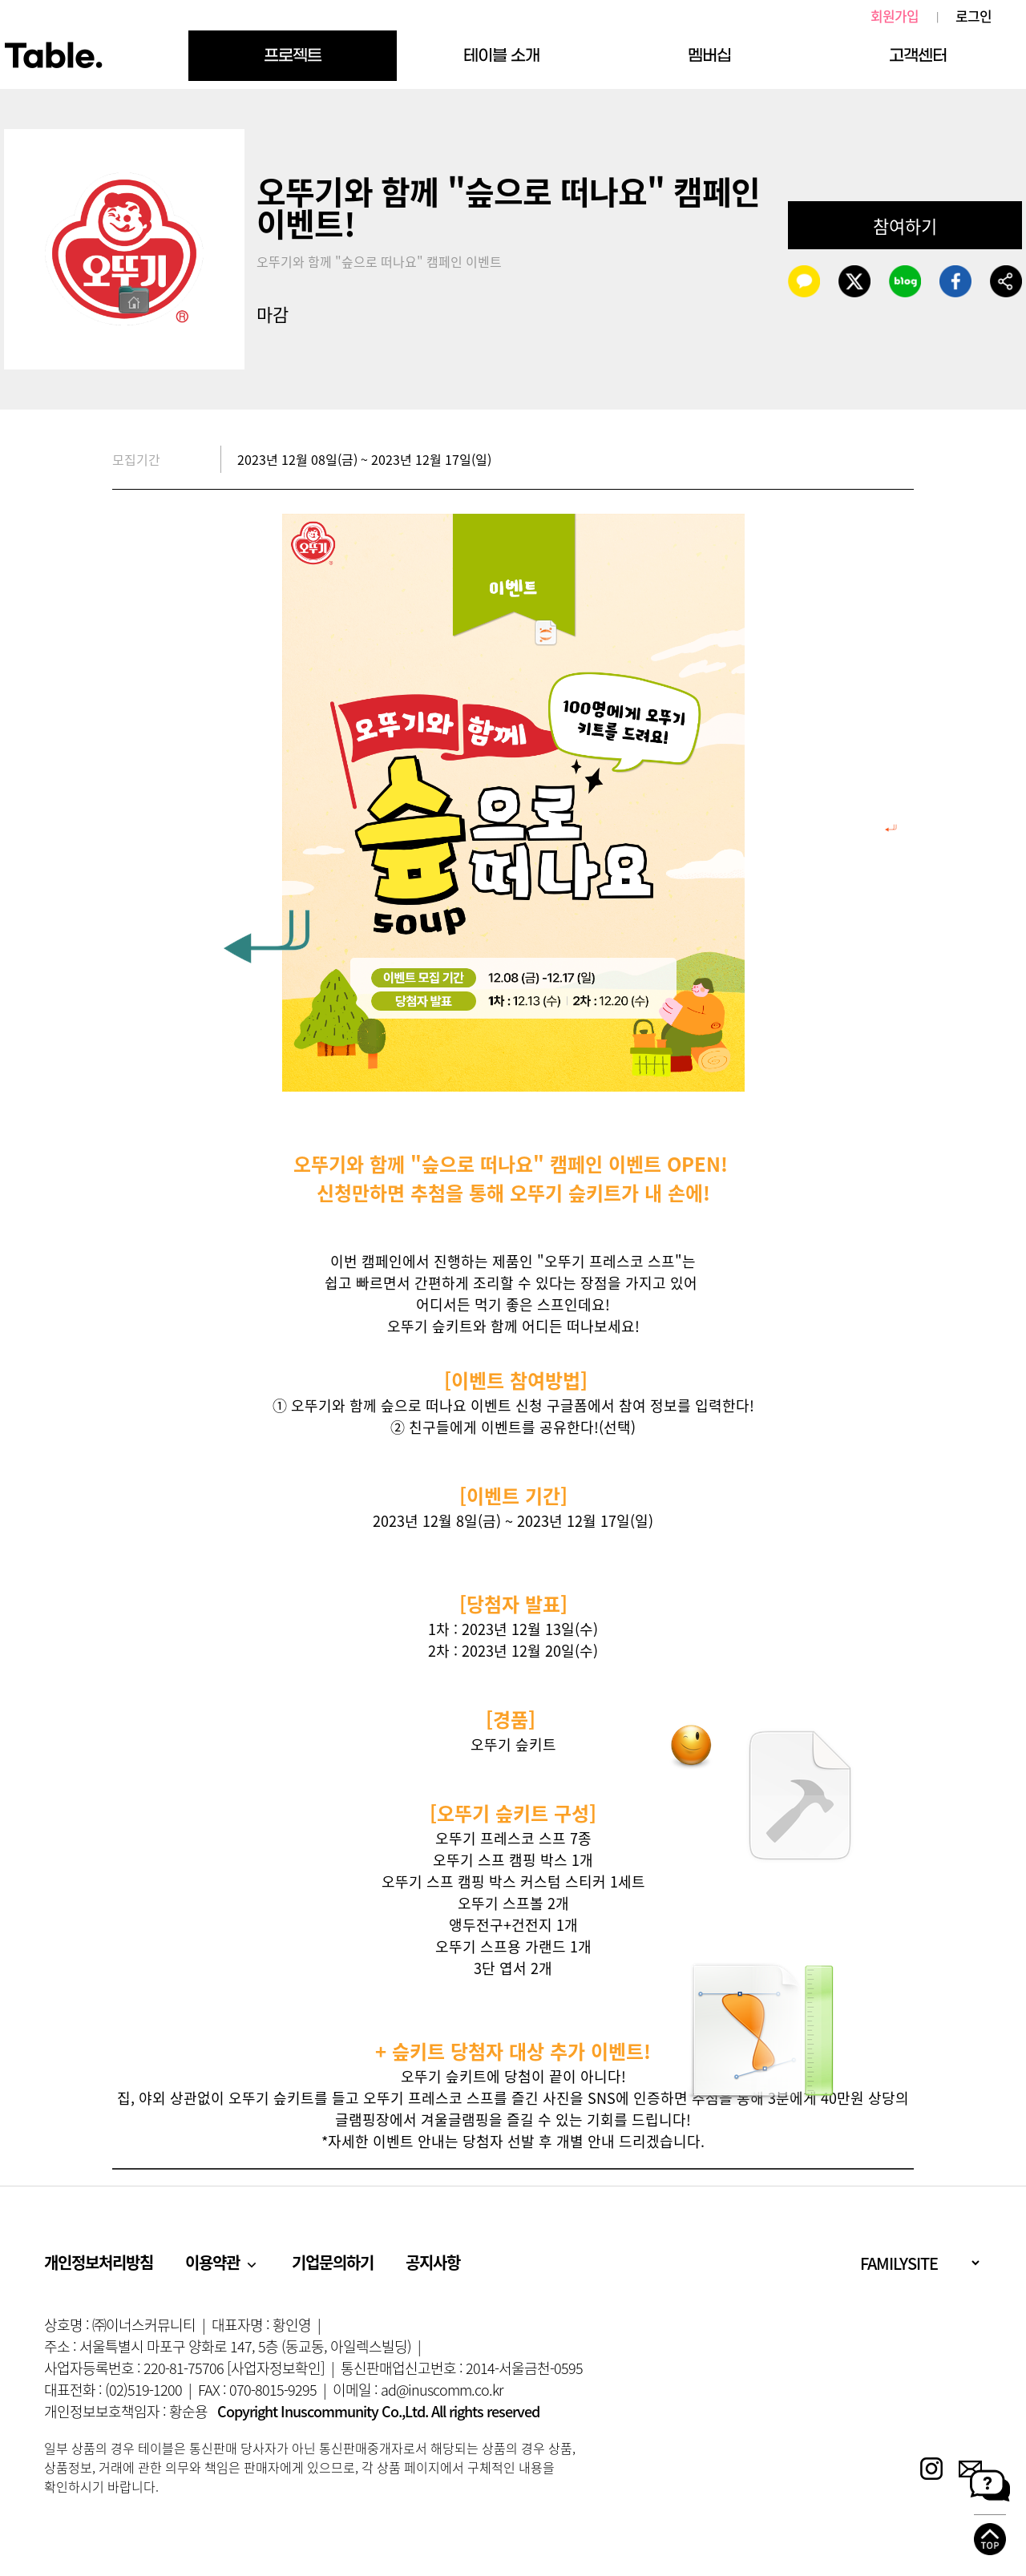 The height and width of the screenshot is (2576, 1026). I want to click on a vector drawing or illustration template file, so click(761, 2030).